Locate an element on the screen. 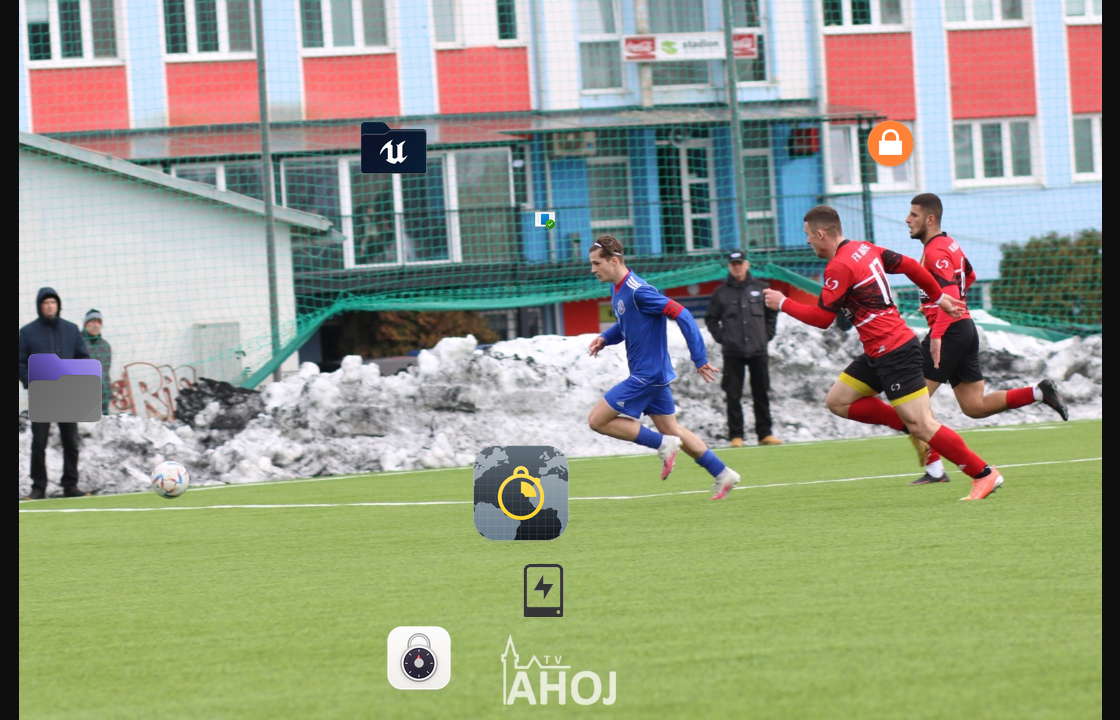  indicates uninterruptible power supply (UPS) device connected is located at coordinates (543, 590).